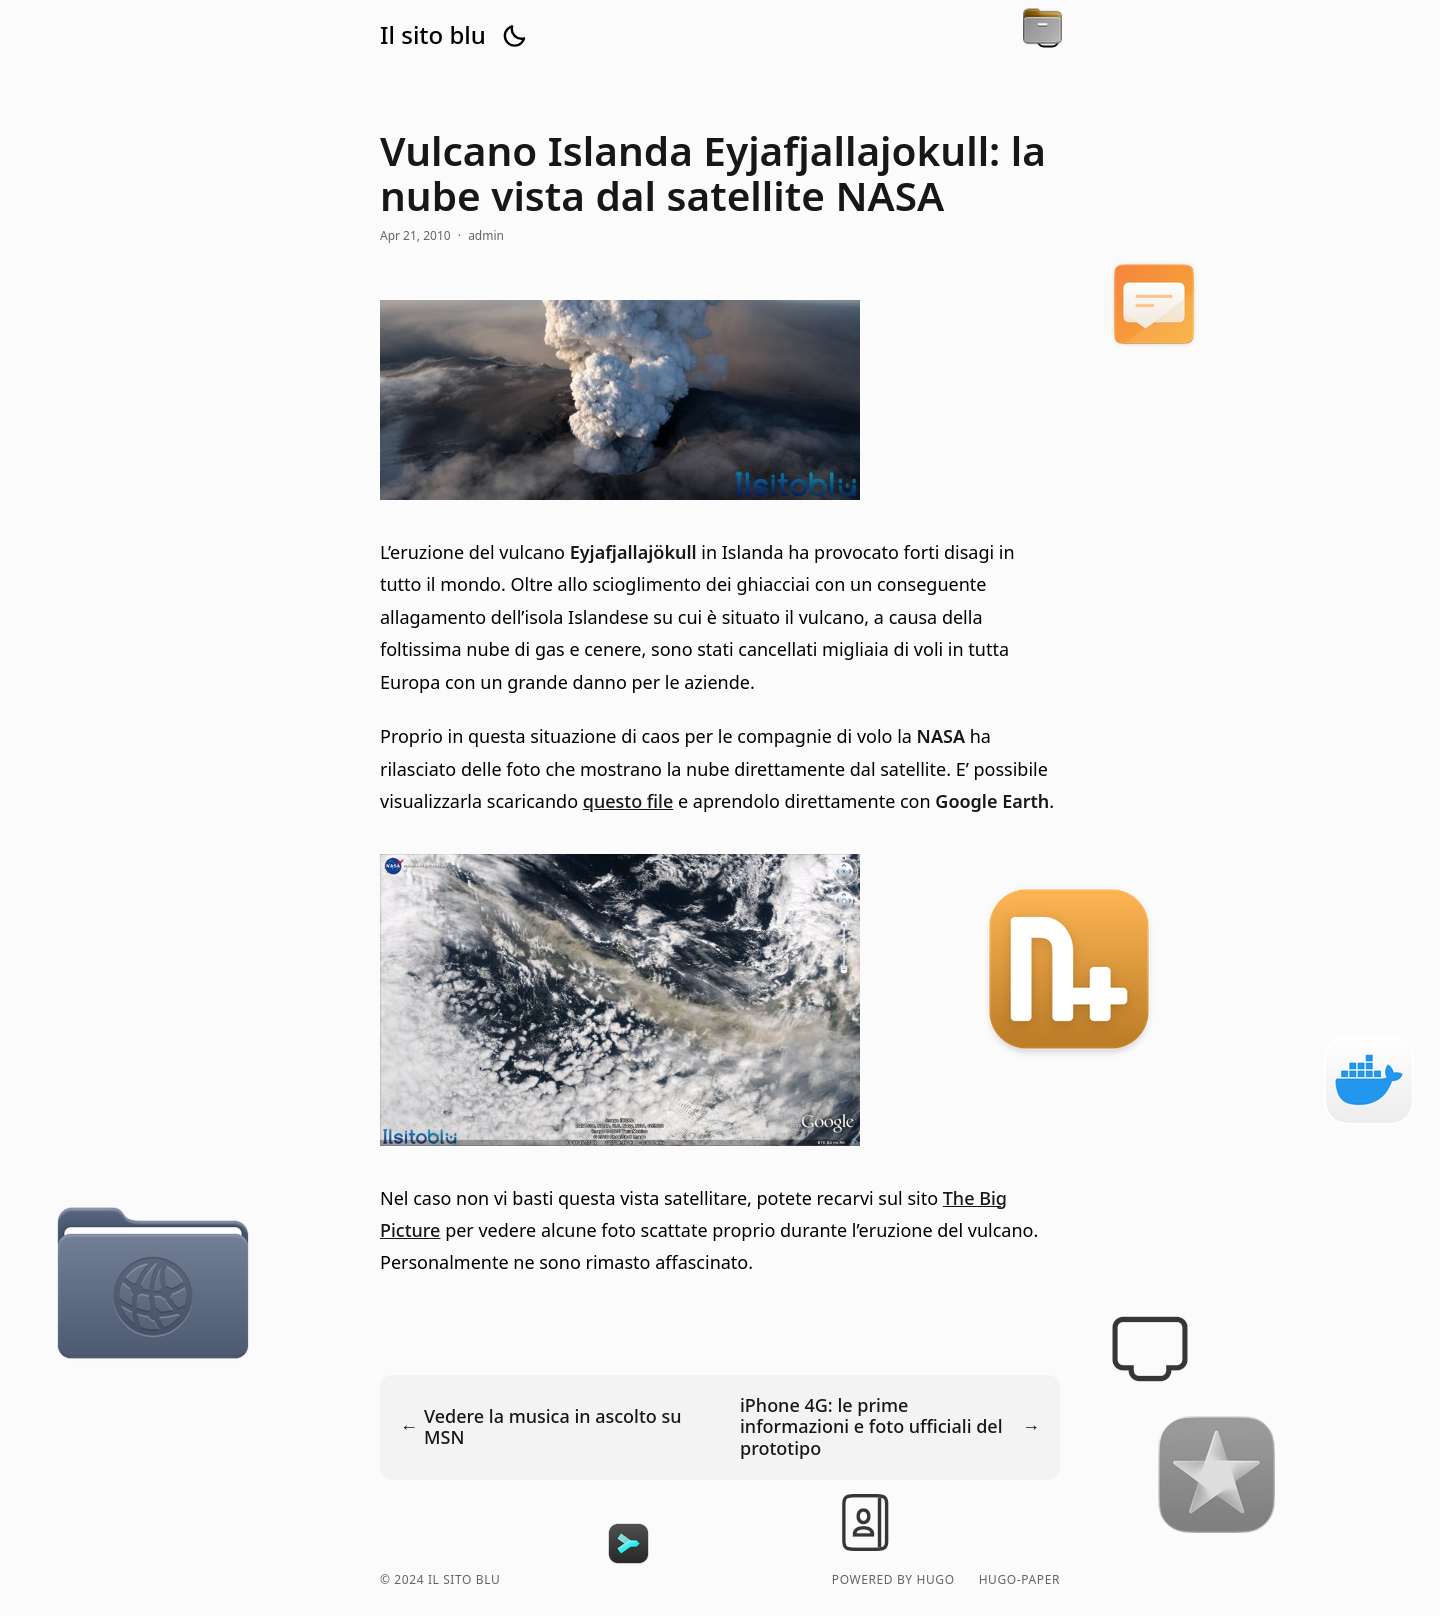  What do you see at coordinates (153, 1283) in the screenshot?
I see `folder containing html or web-related files` at bounding box center [153, 1283].